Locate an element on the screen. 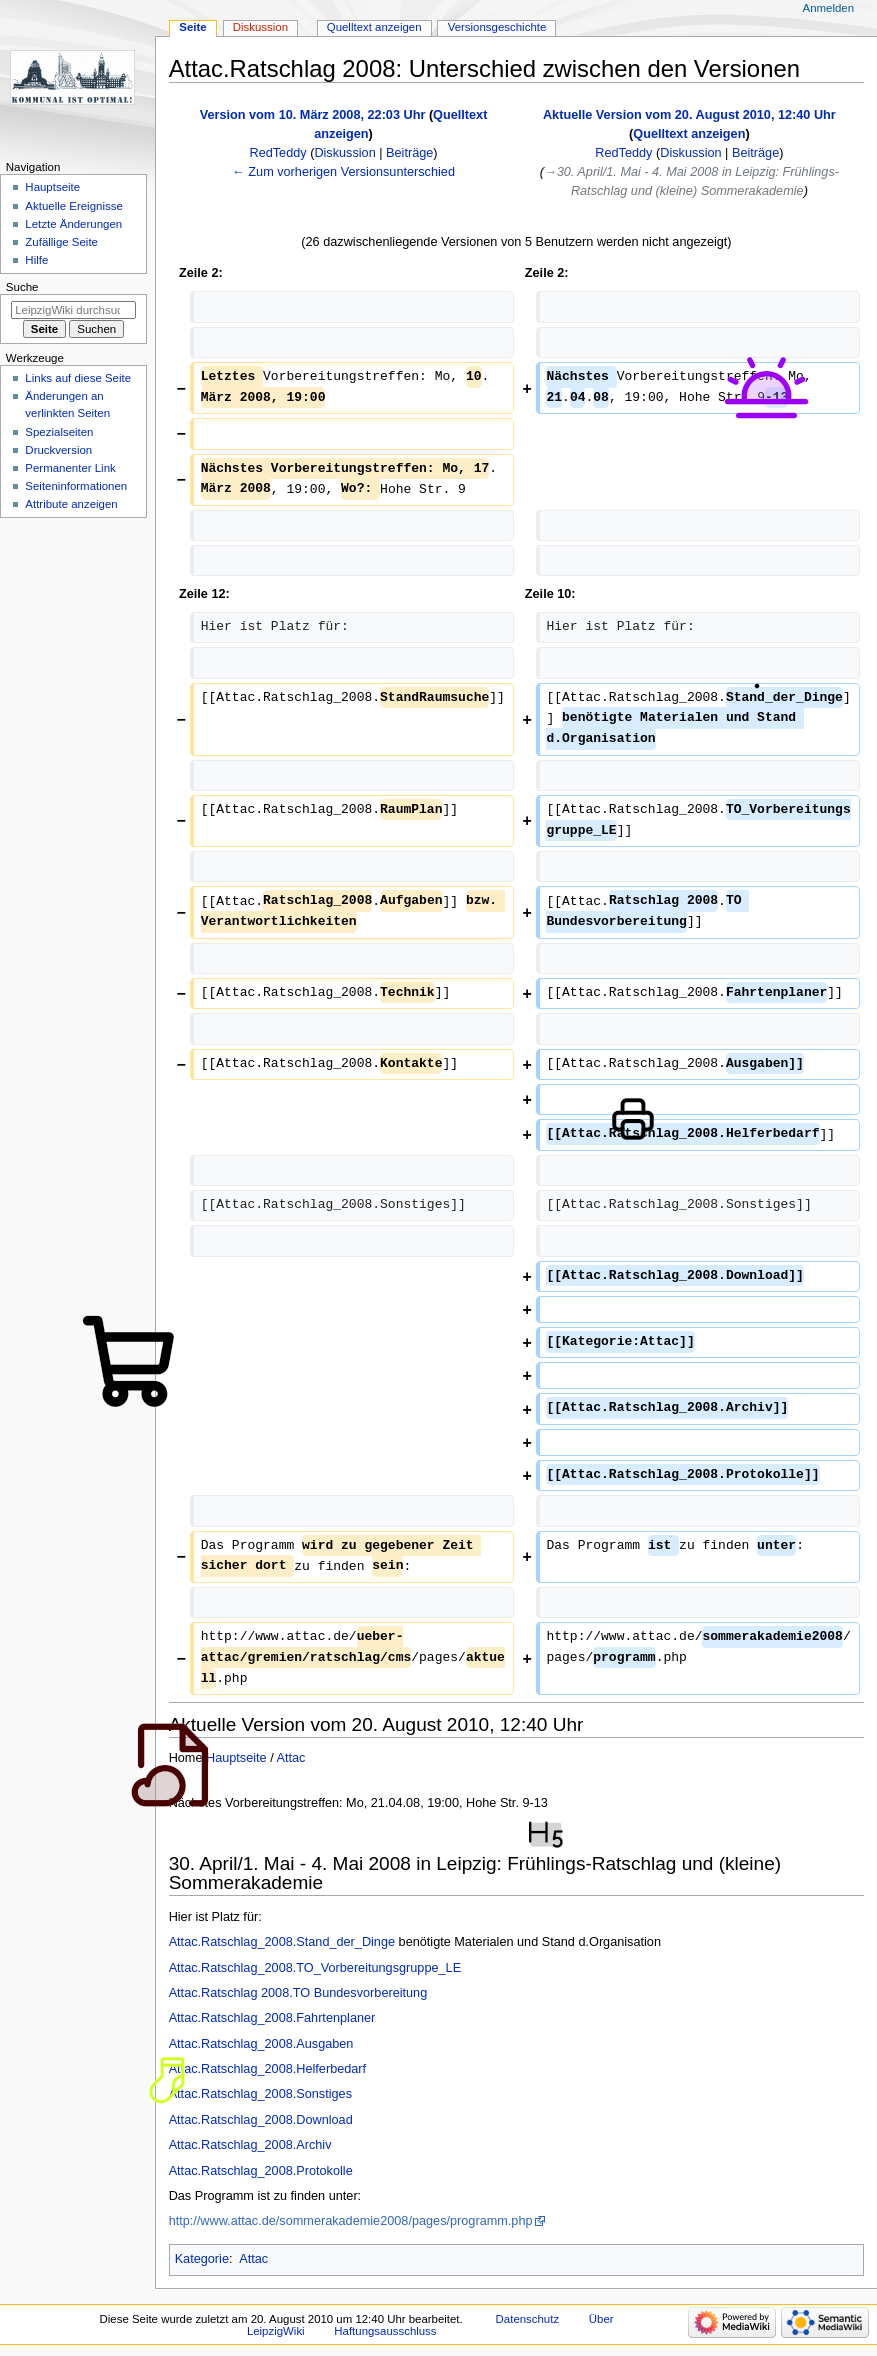  toggle sunrise or sunset theme is located at coordinates (766, 390).